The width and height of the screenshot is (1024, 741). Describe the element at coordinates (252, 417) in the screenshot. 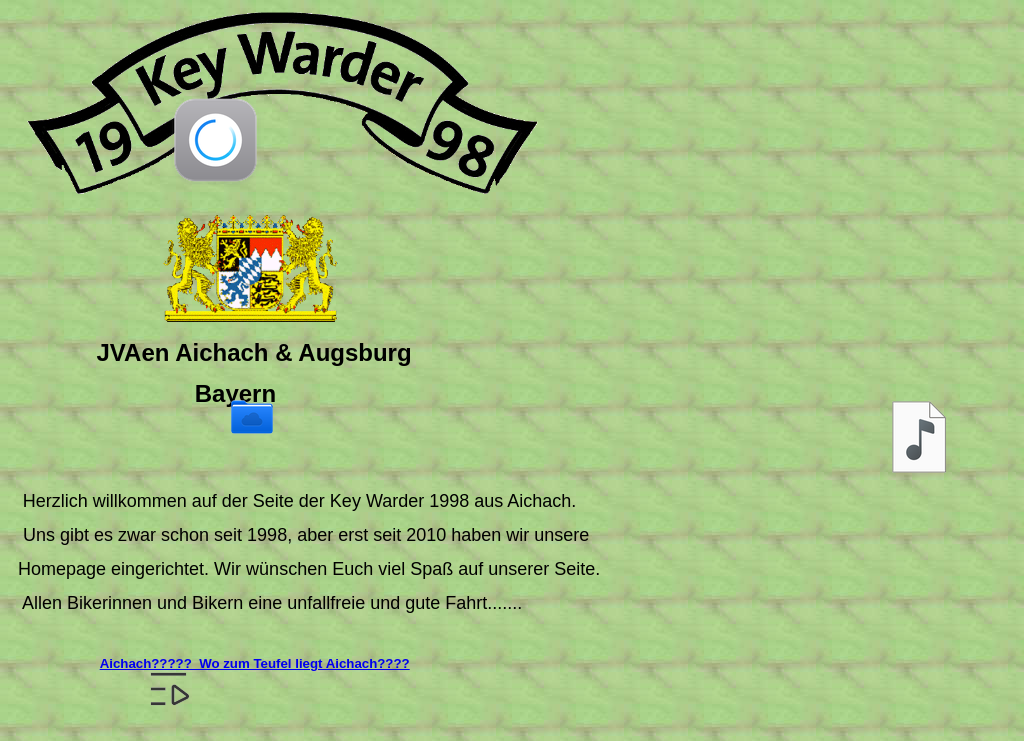

I see `access cloud-synced files and folders` at that location.